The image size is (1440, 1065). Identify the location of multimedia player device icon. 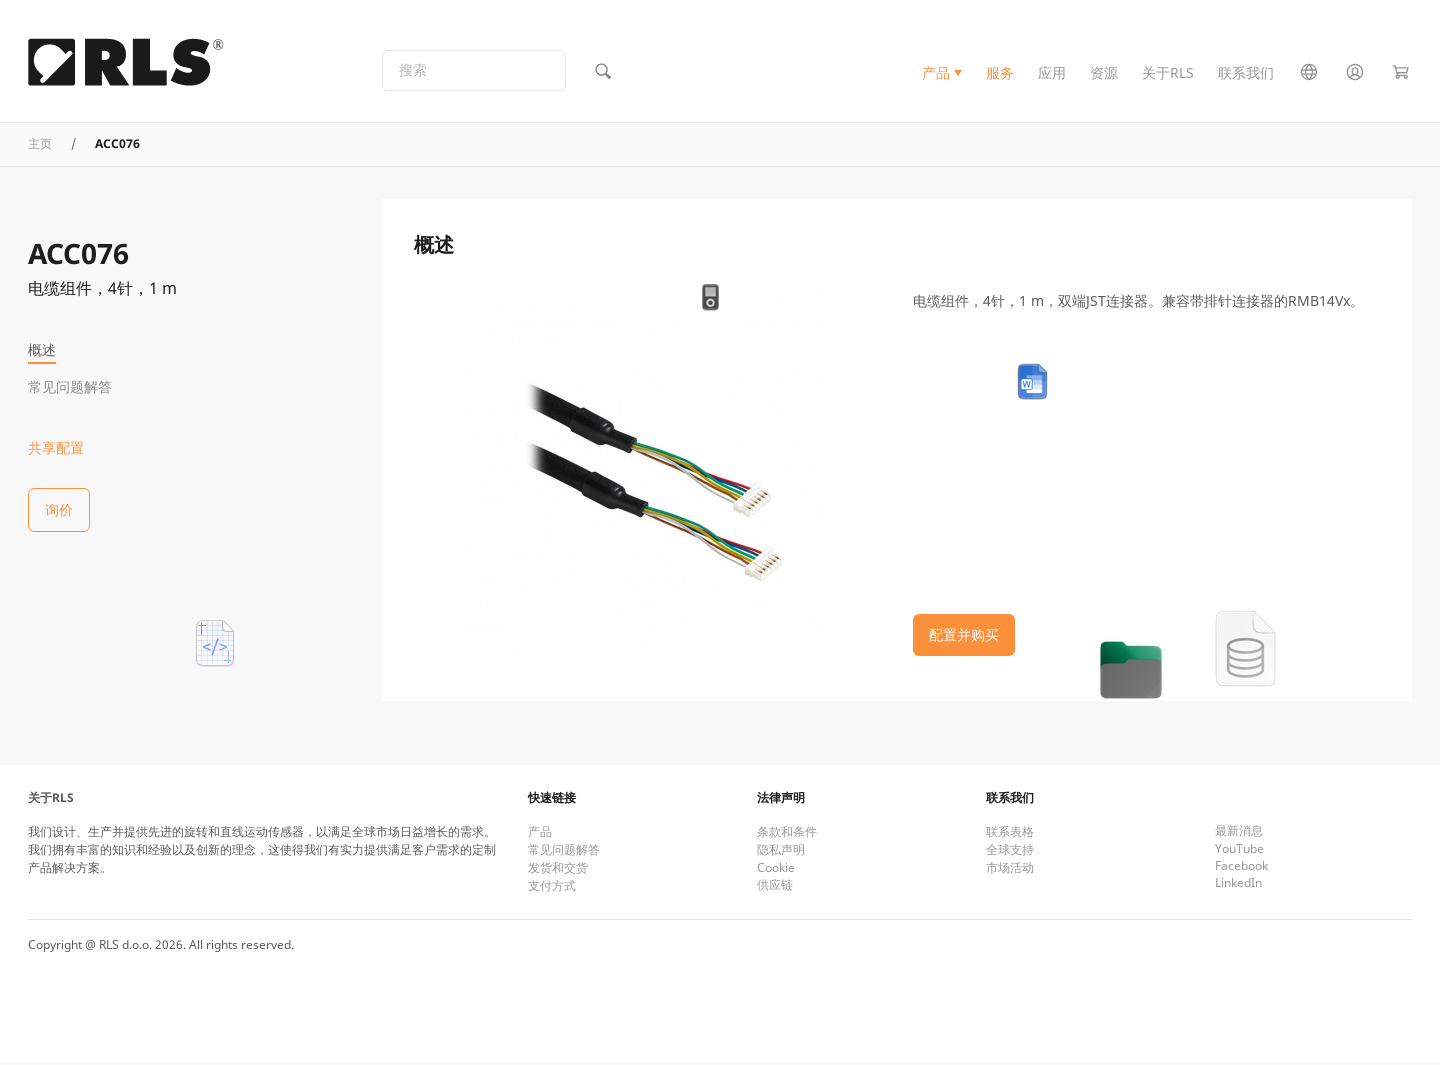
(710, 297).